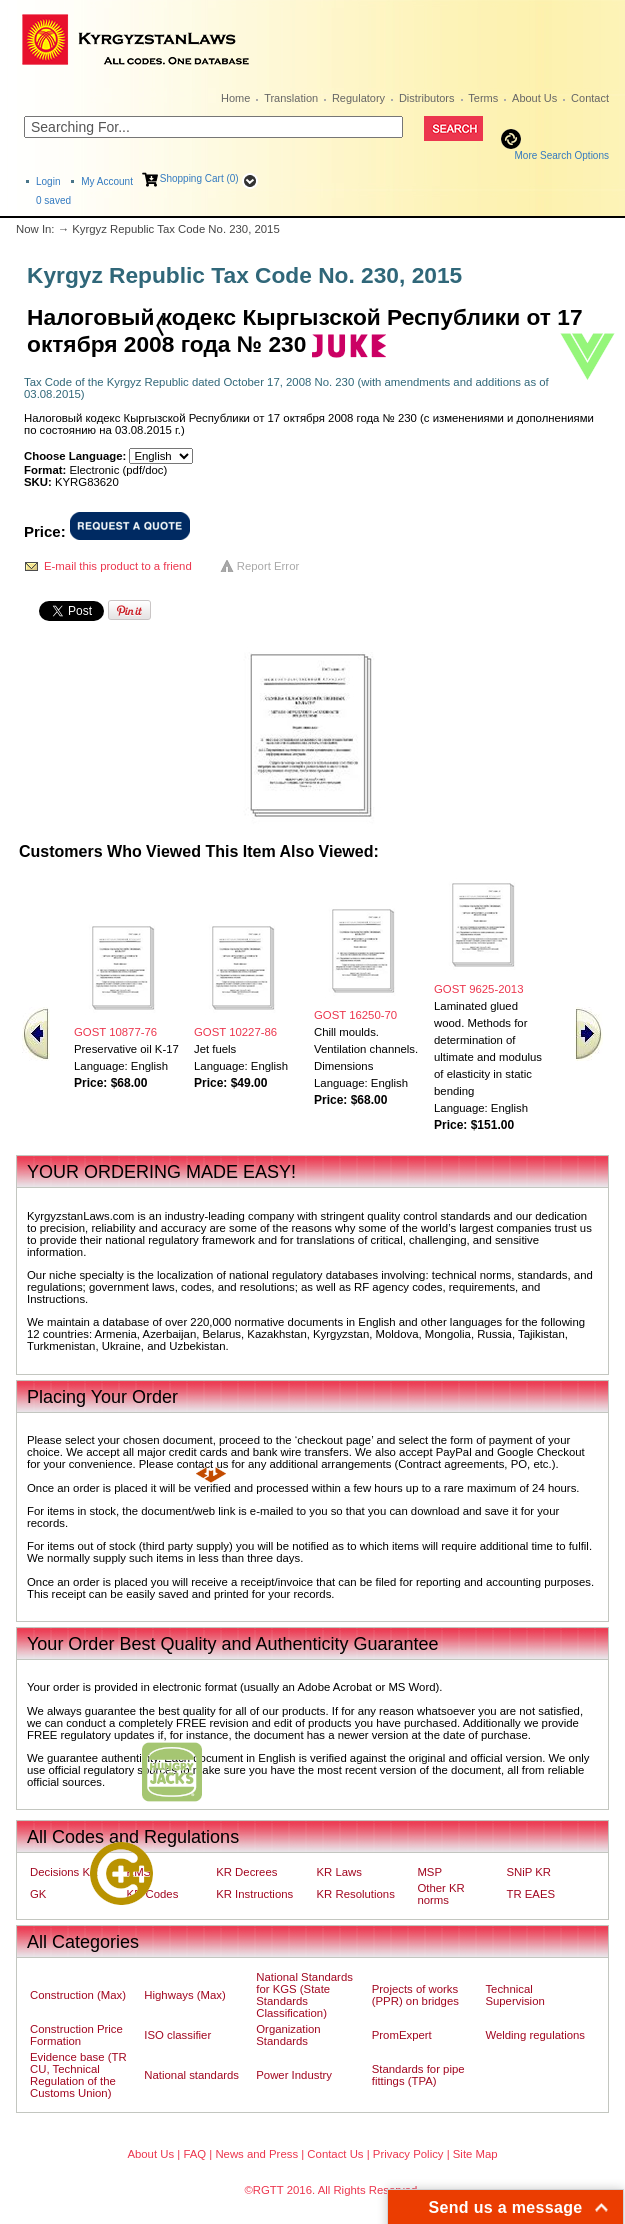 The width and height of the screenshot is (625, 2224). What do you see at coordinates (349, 346) in the screenshot?
I see `juke music streaming service logo` at bounding box center [349, 346].